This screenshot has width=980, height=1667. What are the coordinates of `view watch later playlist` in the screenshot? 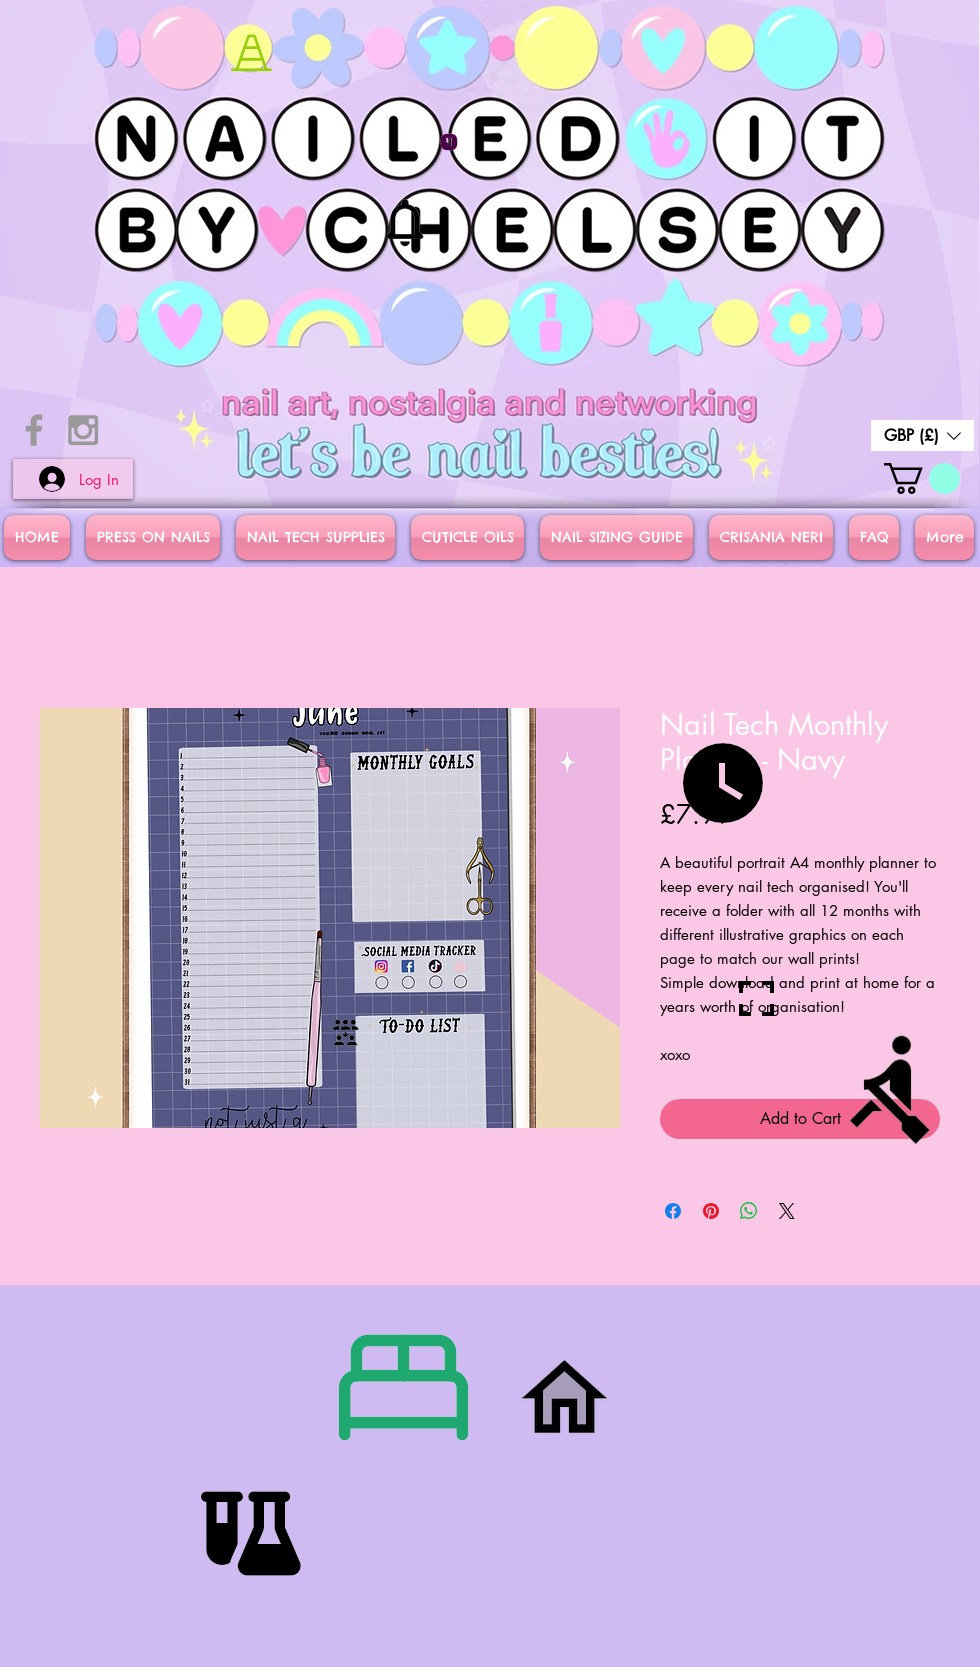 It's located at (723, 783).